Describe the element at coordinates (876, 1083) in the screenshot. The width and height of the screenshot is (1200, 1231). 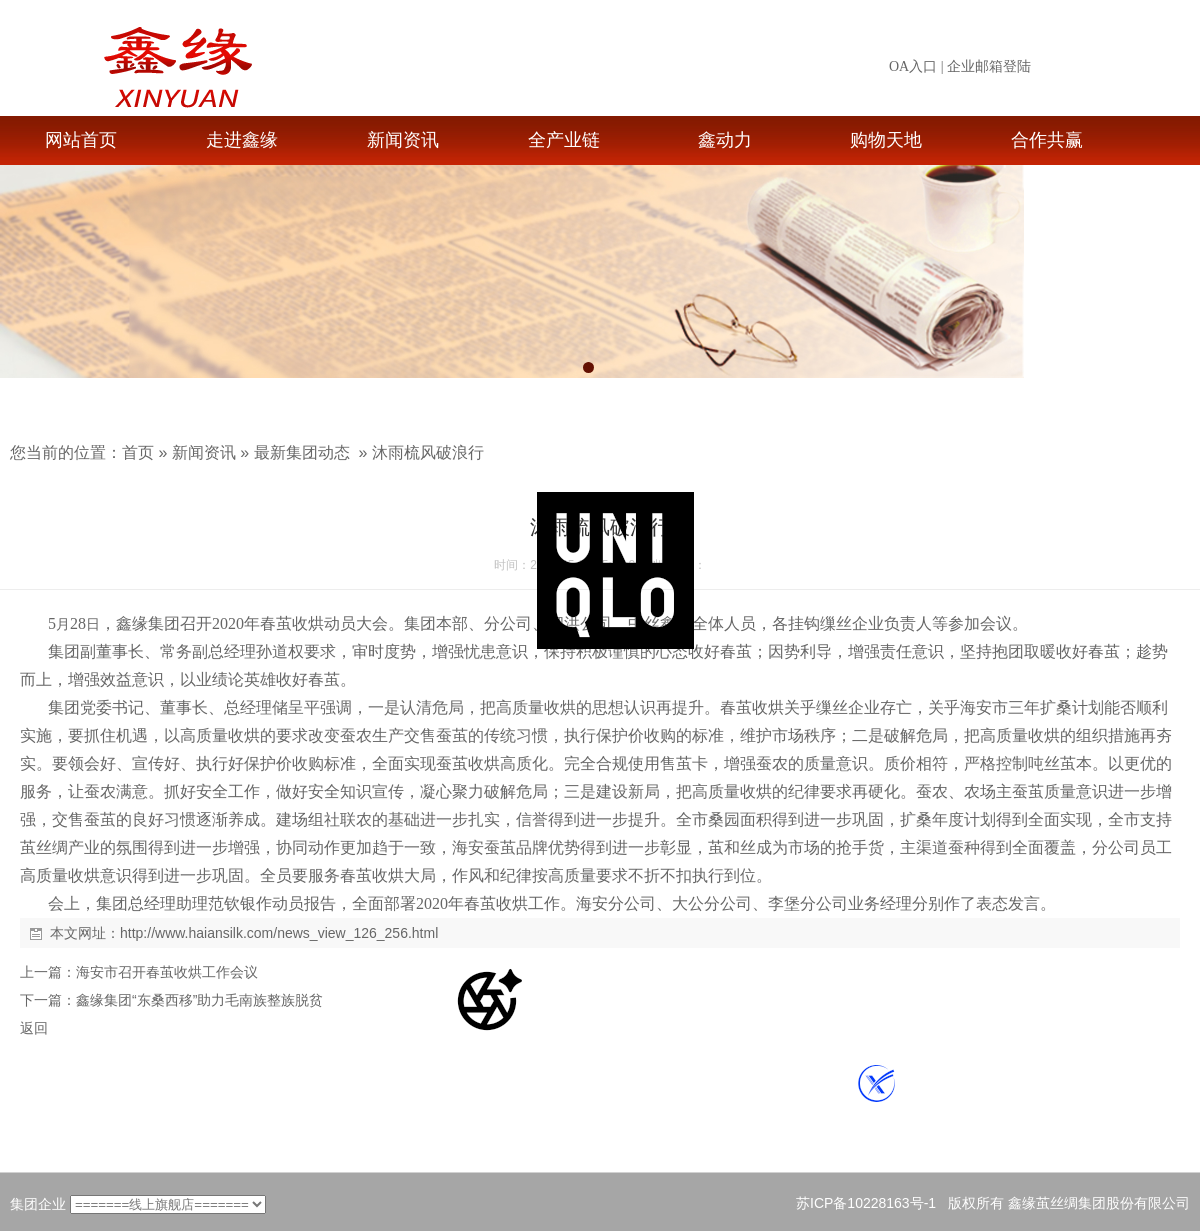
I see `vexxhost cloud hosting service logo` at that location.